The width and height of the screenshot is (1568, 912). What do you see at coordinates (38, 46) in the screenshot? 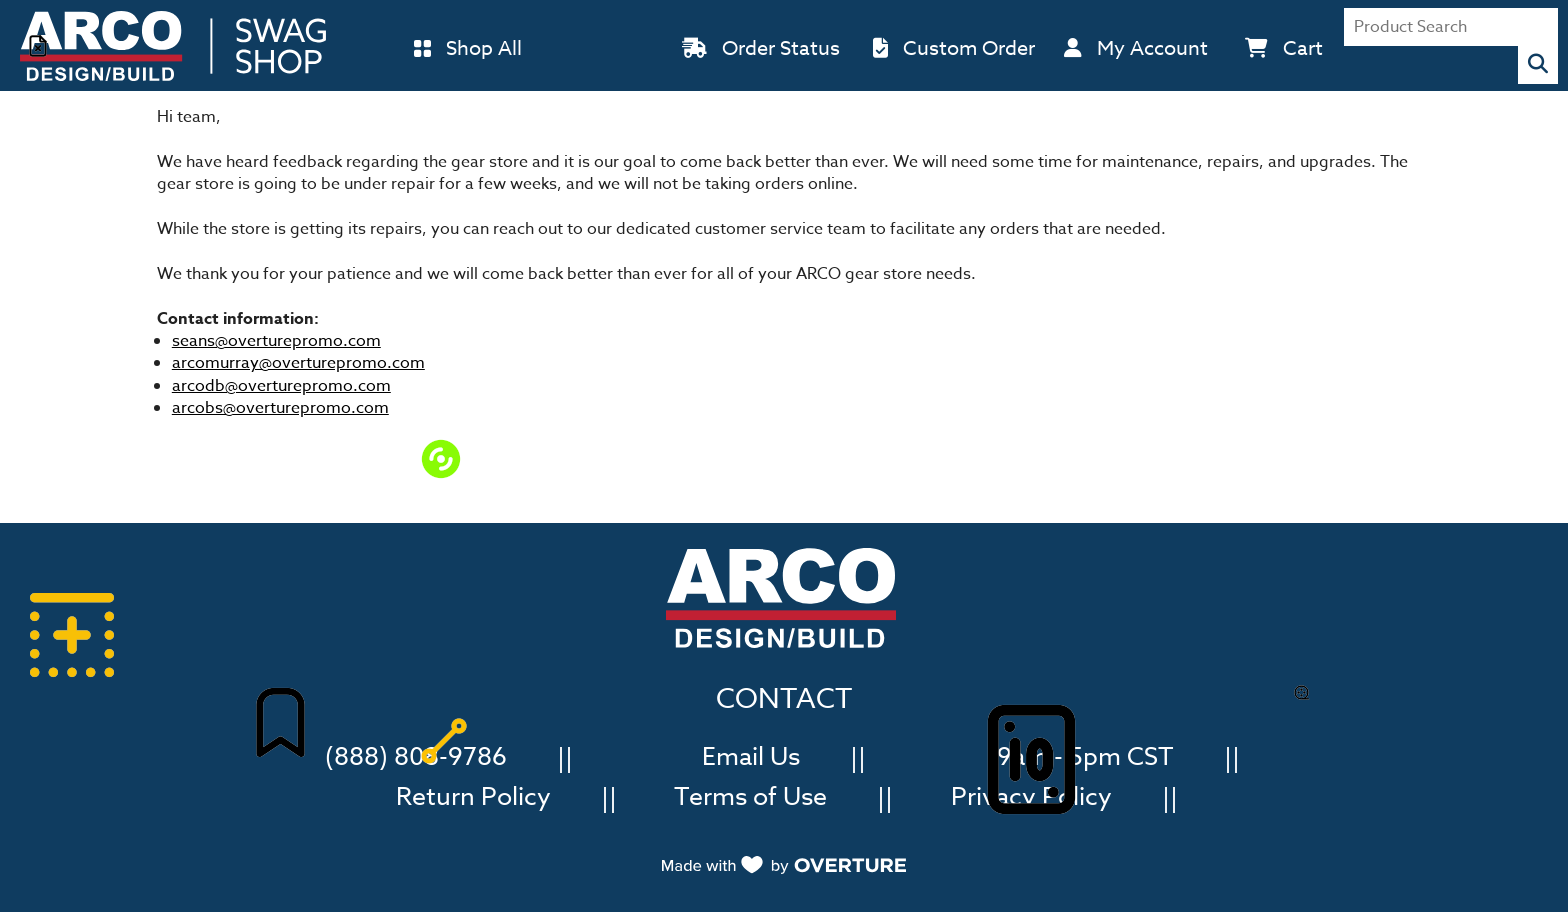
I see `delete or remove a file` at bounding box center [38, 46].